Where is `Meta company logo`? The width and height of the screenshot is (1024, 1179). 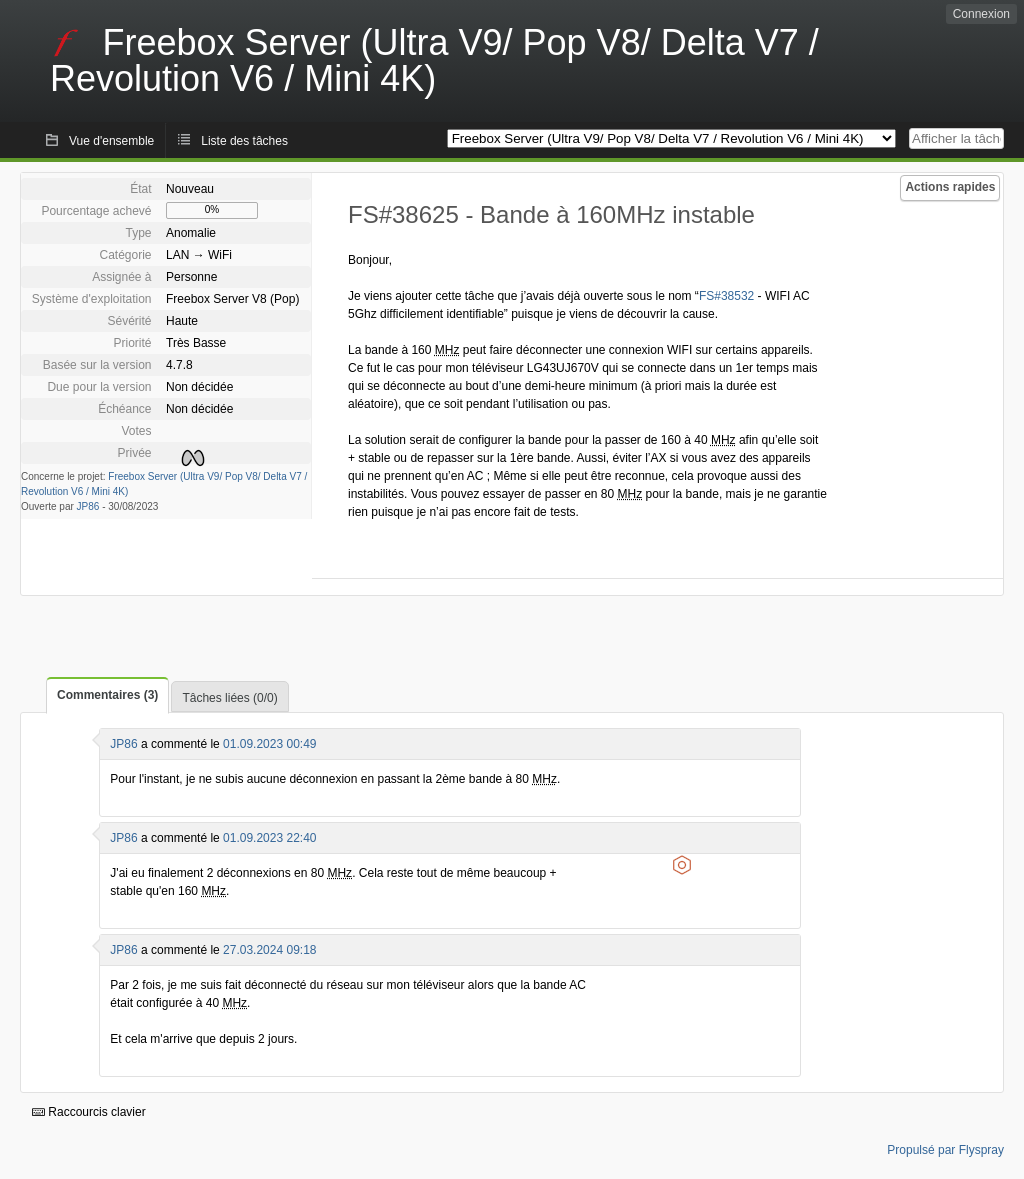
Meta company logo is located at coordinates (193, 458).